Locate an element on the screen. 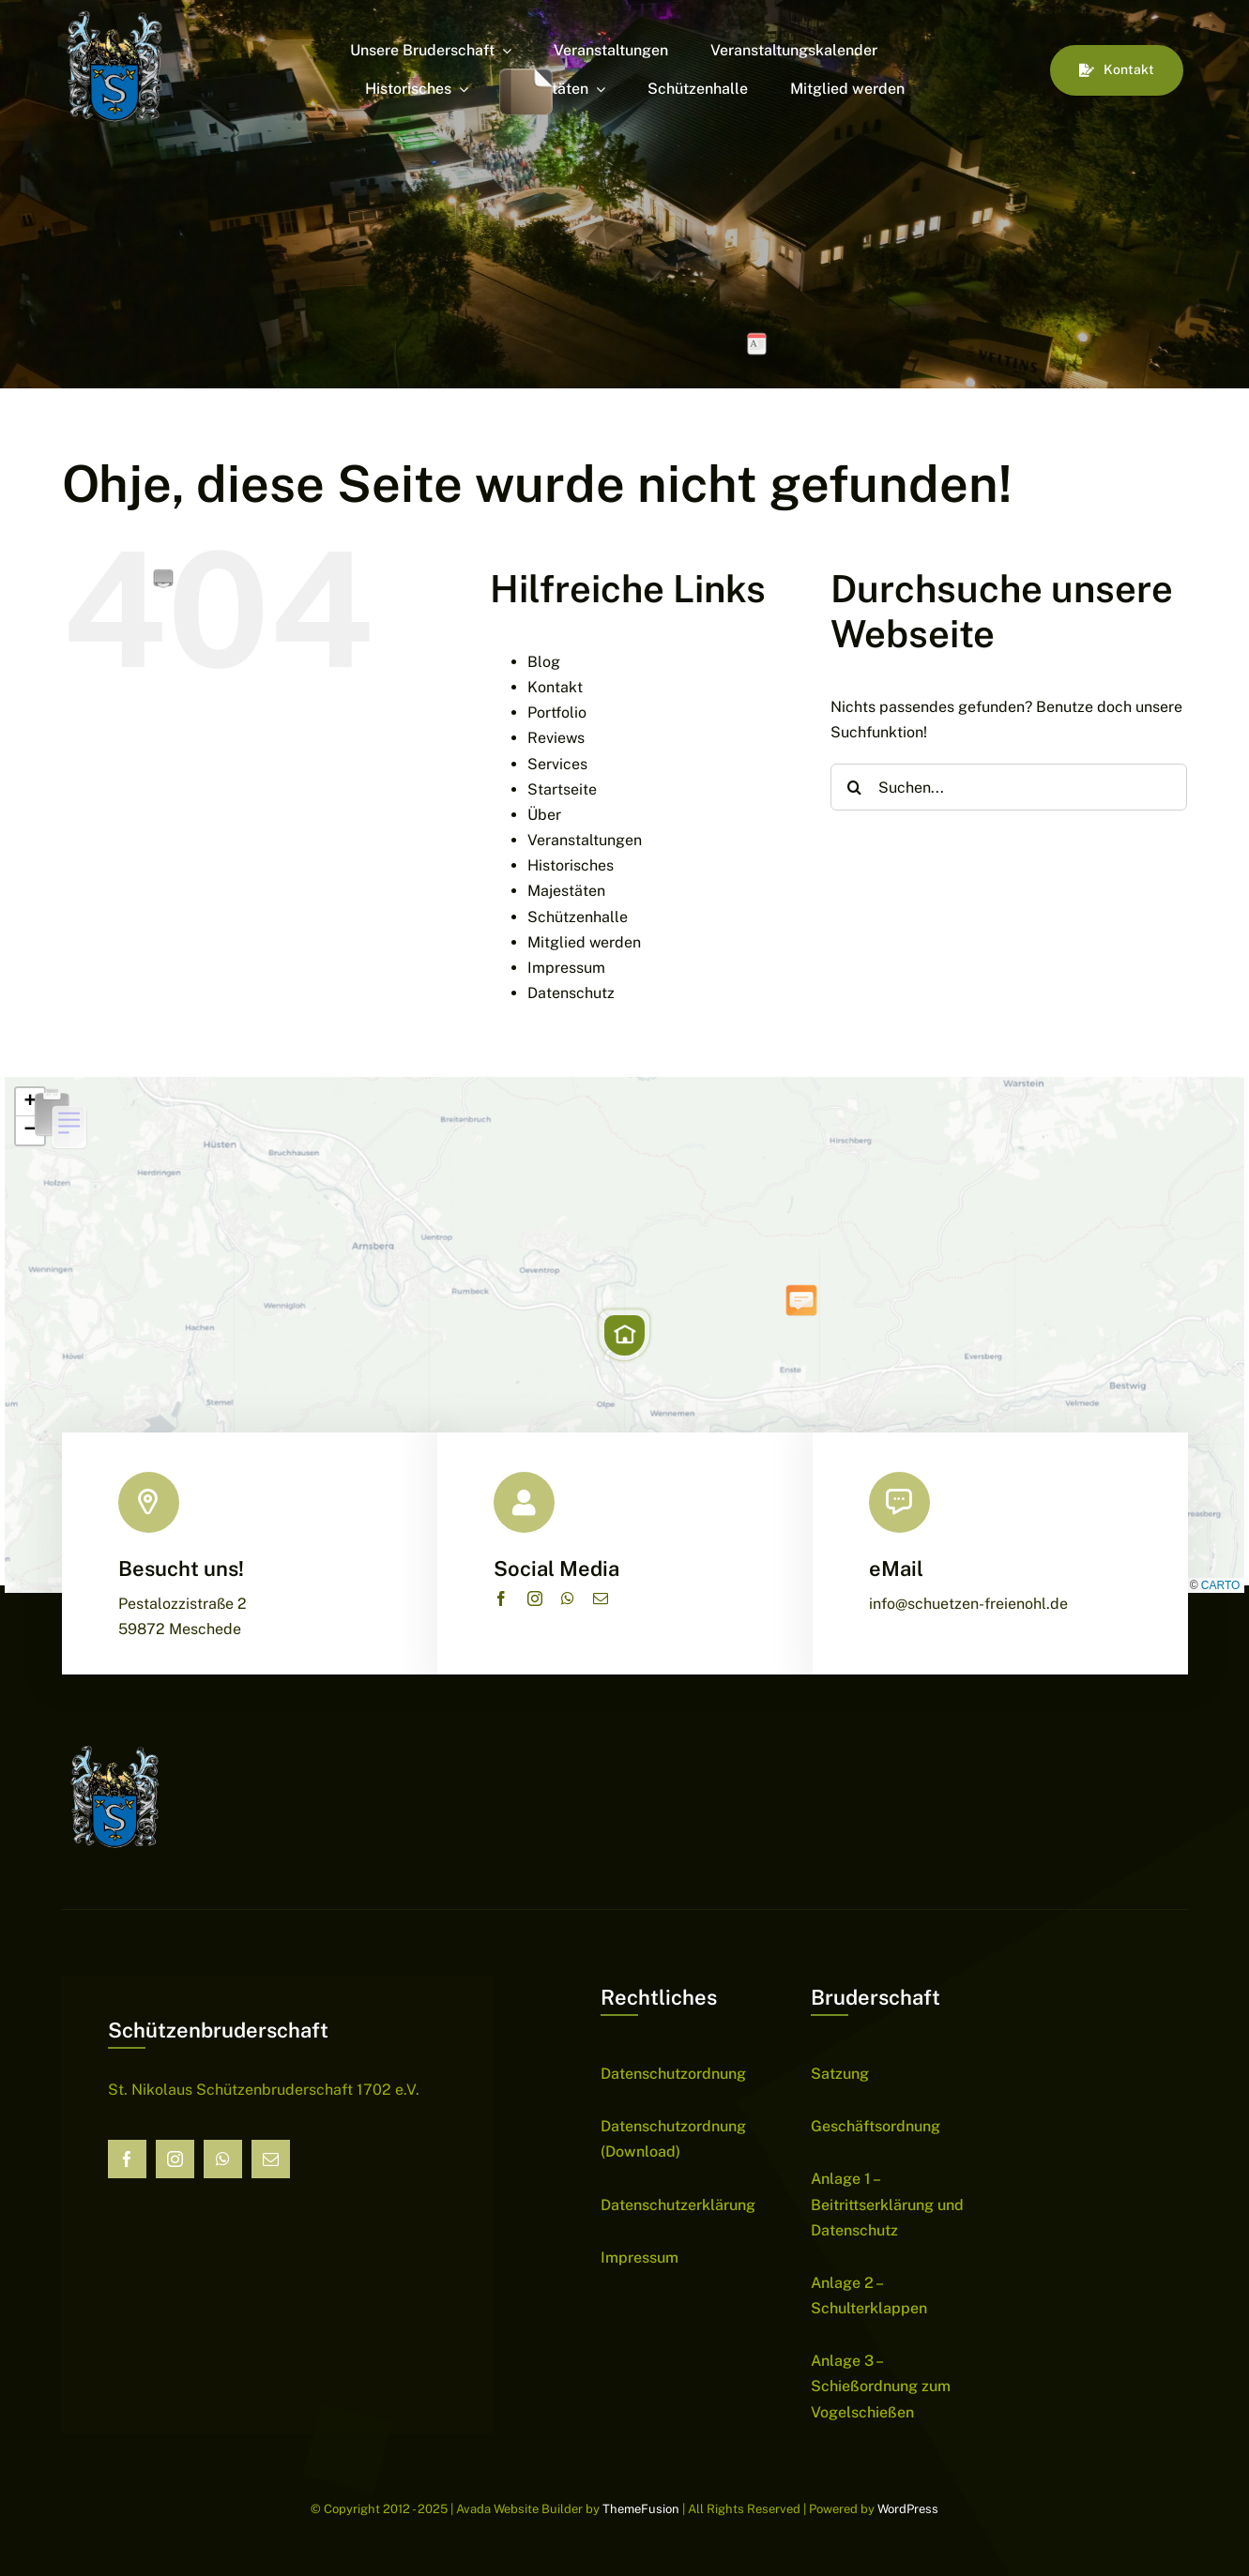 The height and width of the screenshot is (2576, 1249). change desktop wallpaper settings is located at coordinates (525, 90).